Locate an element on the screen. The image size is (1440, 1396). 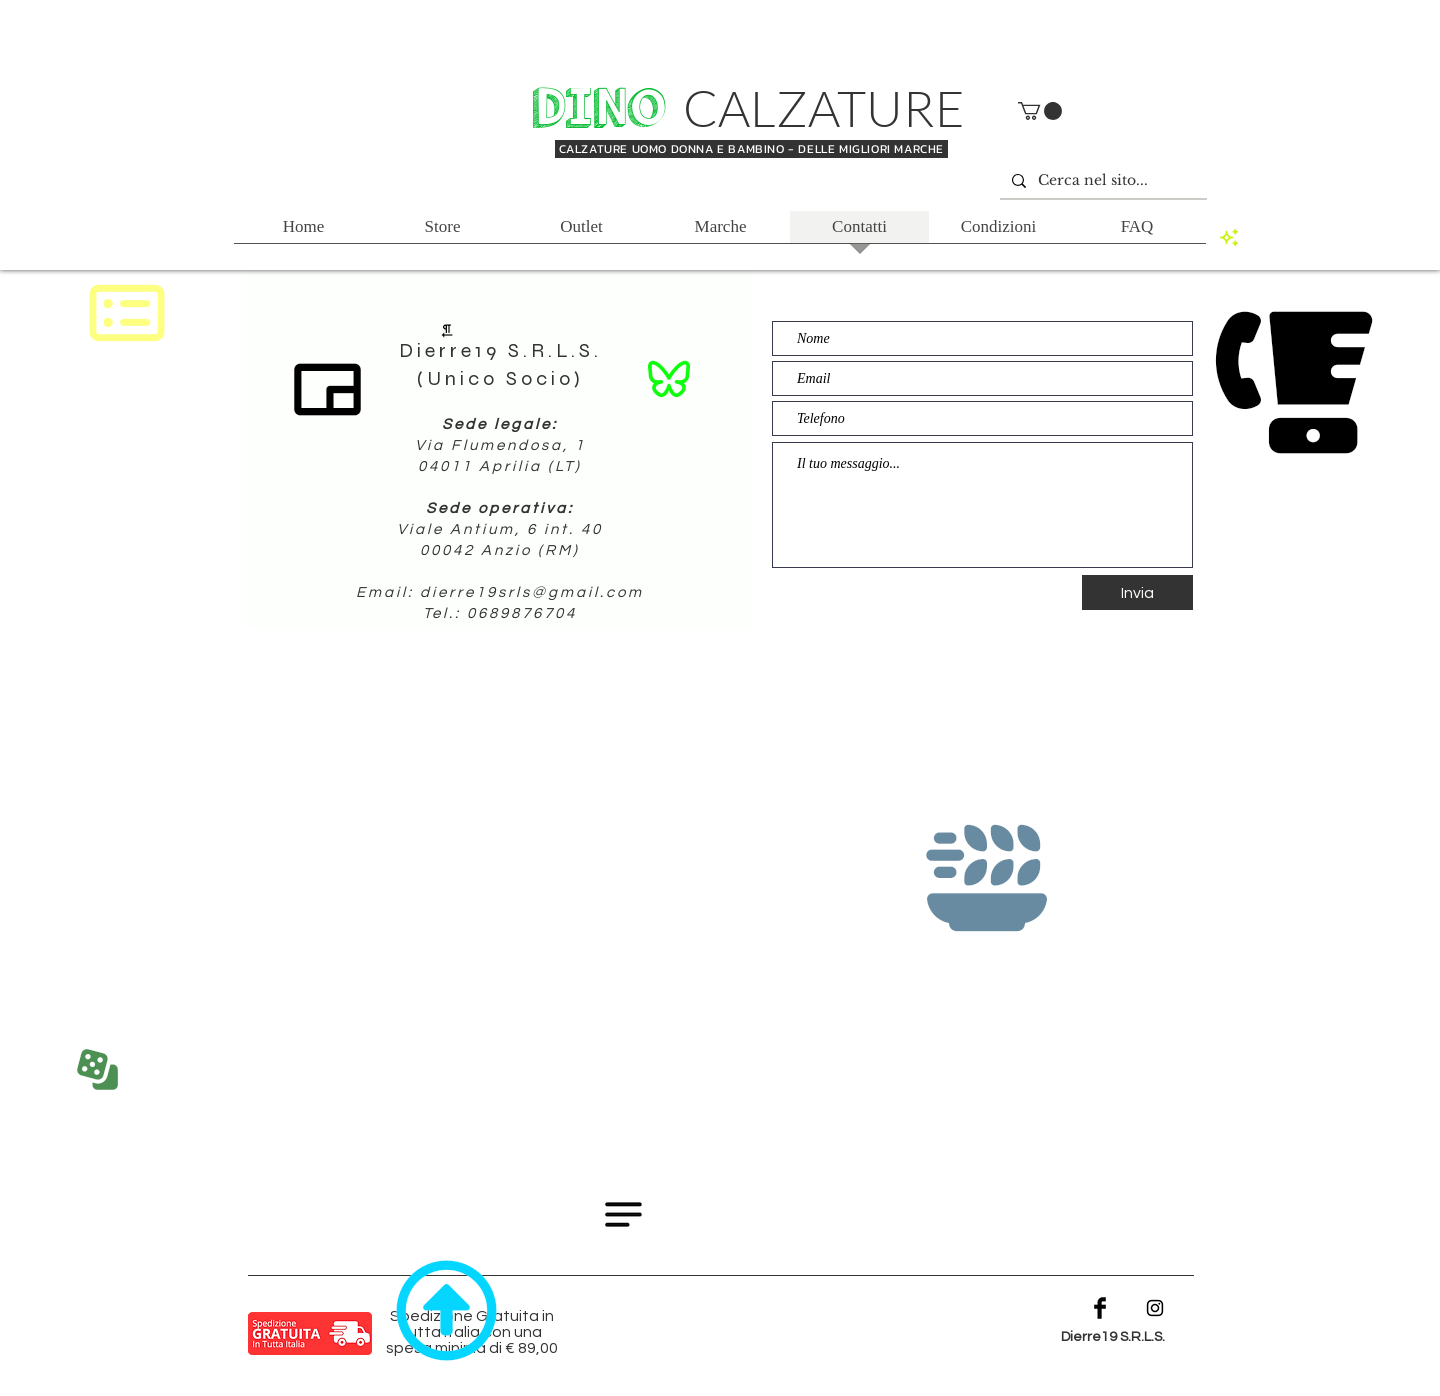
open the Bluesky app is located at coordinates (669, 378).